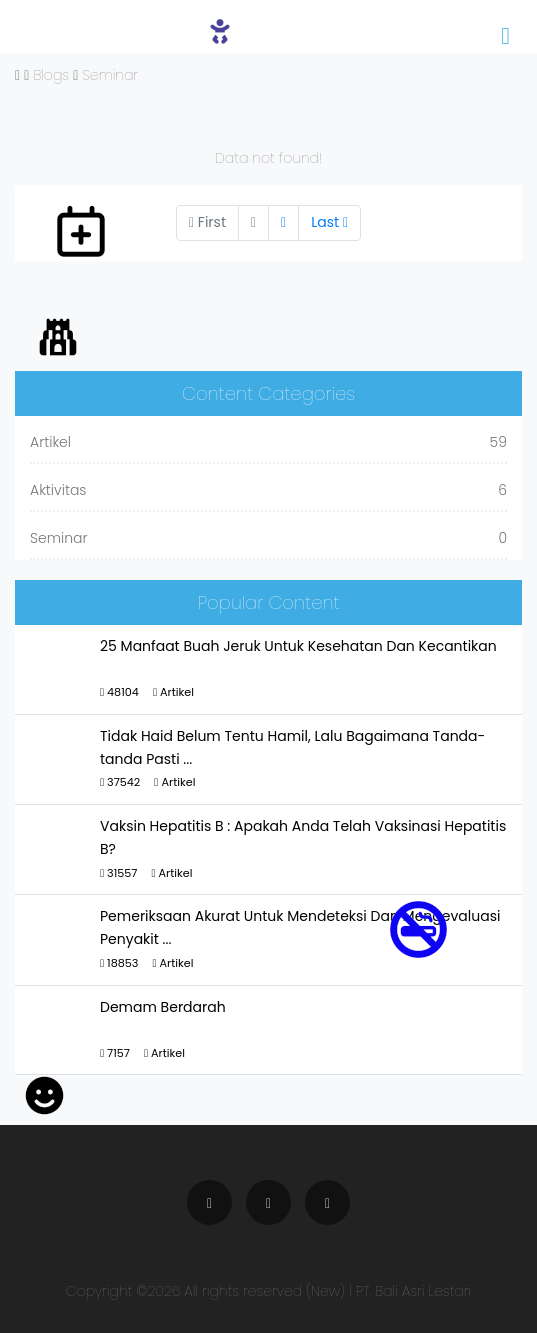  Describe the element at coordinates (44, 1095) in the screenshot. I see `add an emoji or reaction` at that location.